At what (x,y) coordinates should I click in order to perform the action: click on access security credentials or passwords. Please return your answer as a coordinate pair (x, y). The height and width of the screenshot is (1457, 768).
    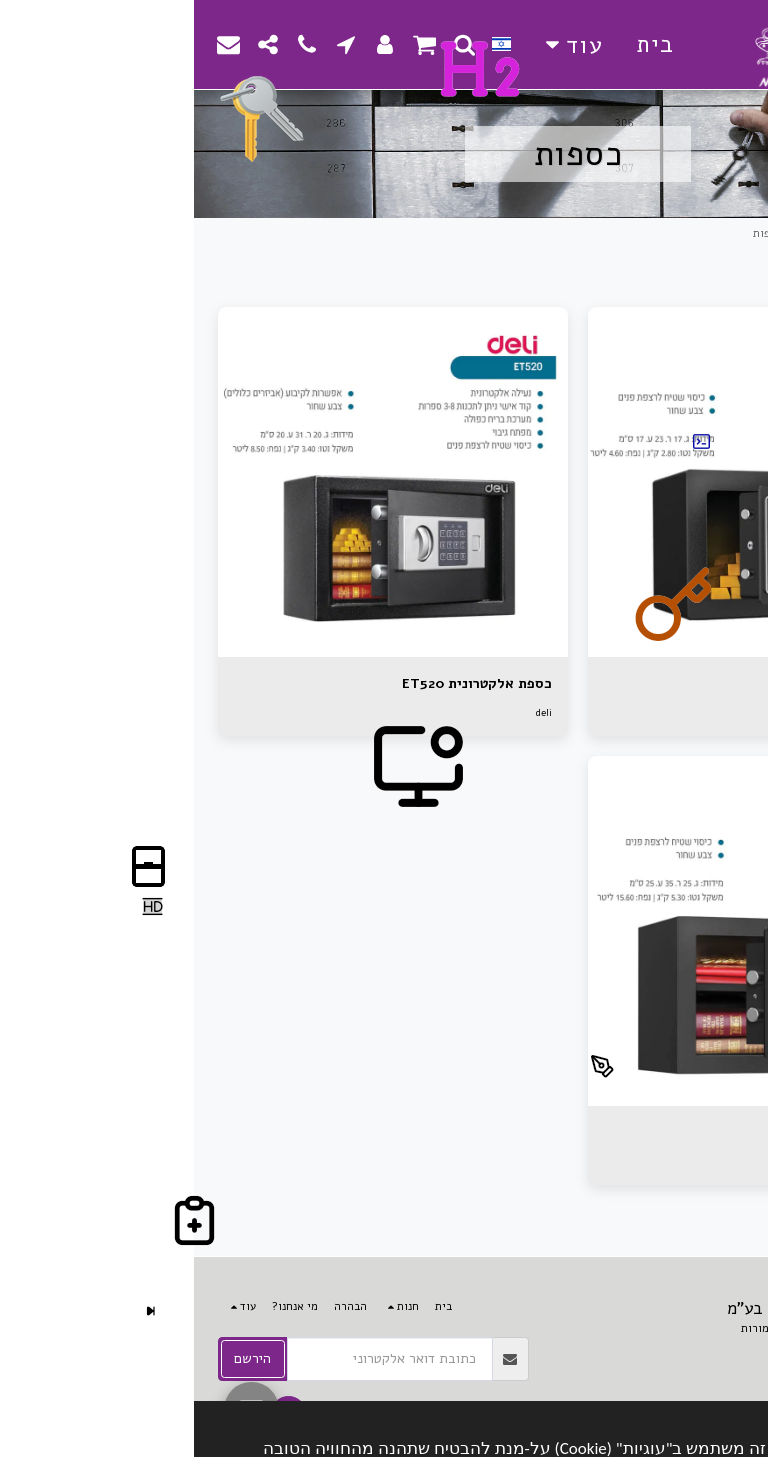
    Looking at the image, I should click on (262, 119).